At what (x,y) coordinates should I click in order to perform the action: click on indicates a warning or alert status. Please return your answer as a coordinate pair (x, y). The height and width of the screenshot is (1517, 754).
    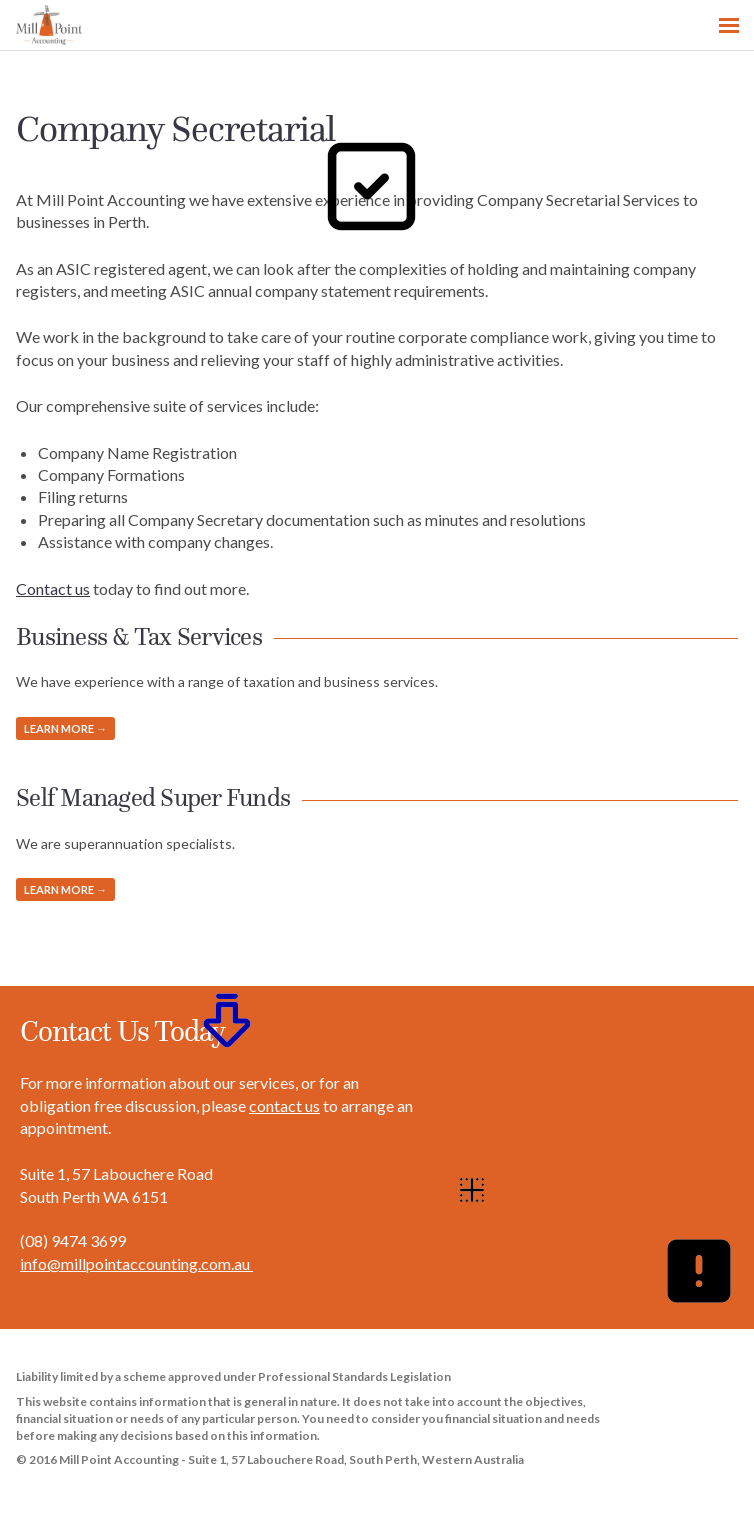
    Looking at the image, I should click on (699, 1271).